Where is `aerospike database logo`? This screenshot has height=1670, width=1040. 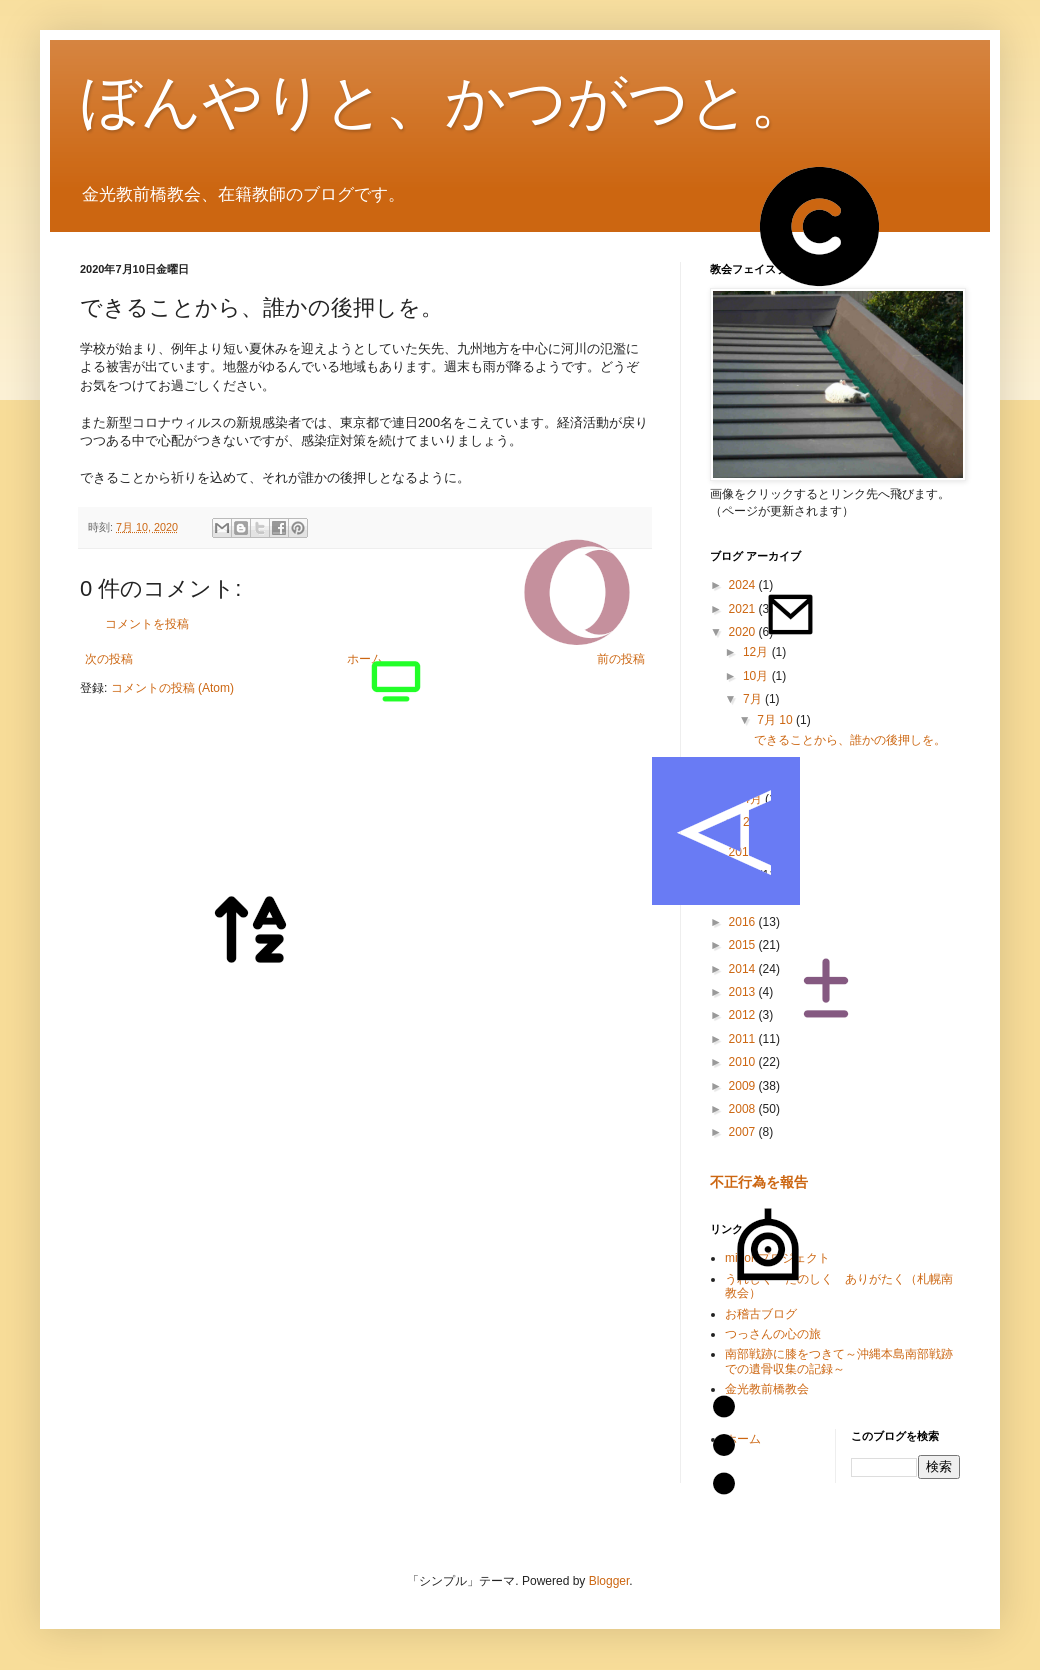
aerospike database logo is located at coordinates (726, 831).